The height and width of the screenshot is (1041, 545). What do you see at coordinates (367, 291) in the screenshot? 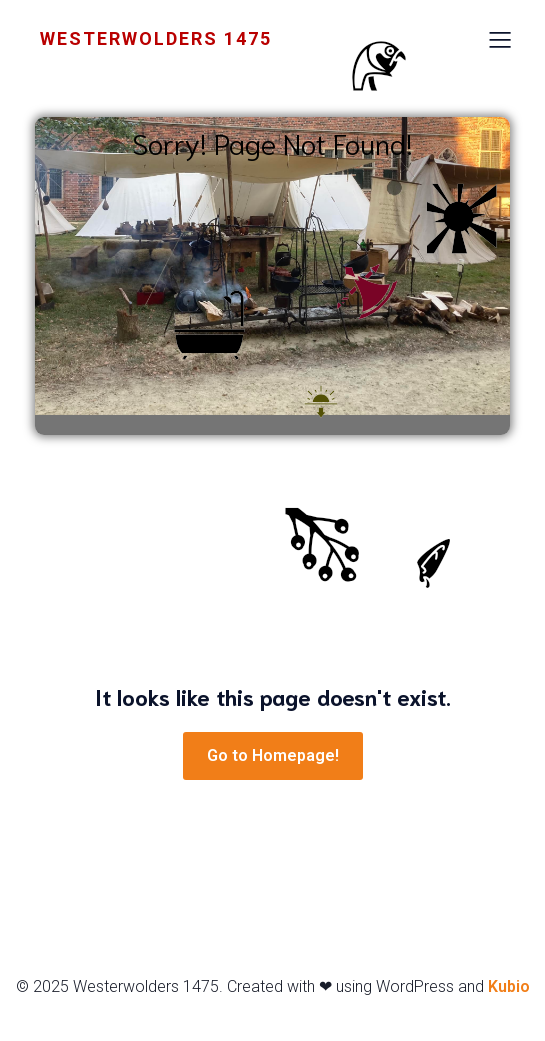
I see `select halberd weapon in game inventory` at bounding box center [367, 291].